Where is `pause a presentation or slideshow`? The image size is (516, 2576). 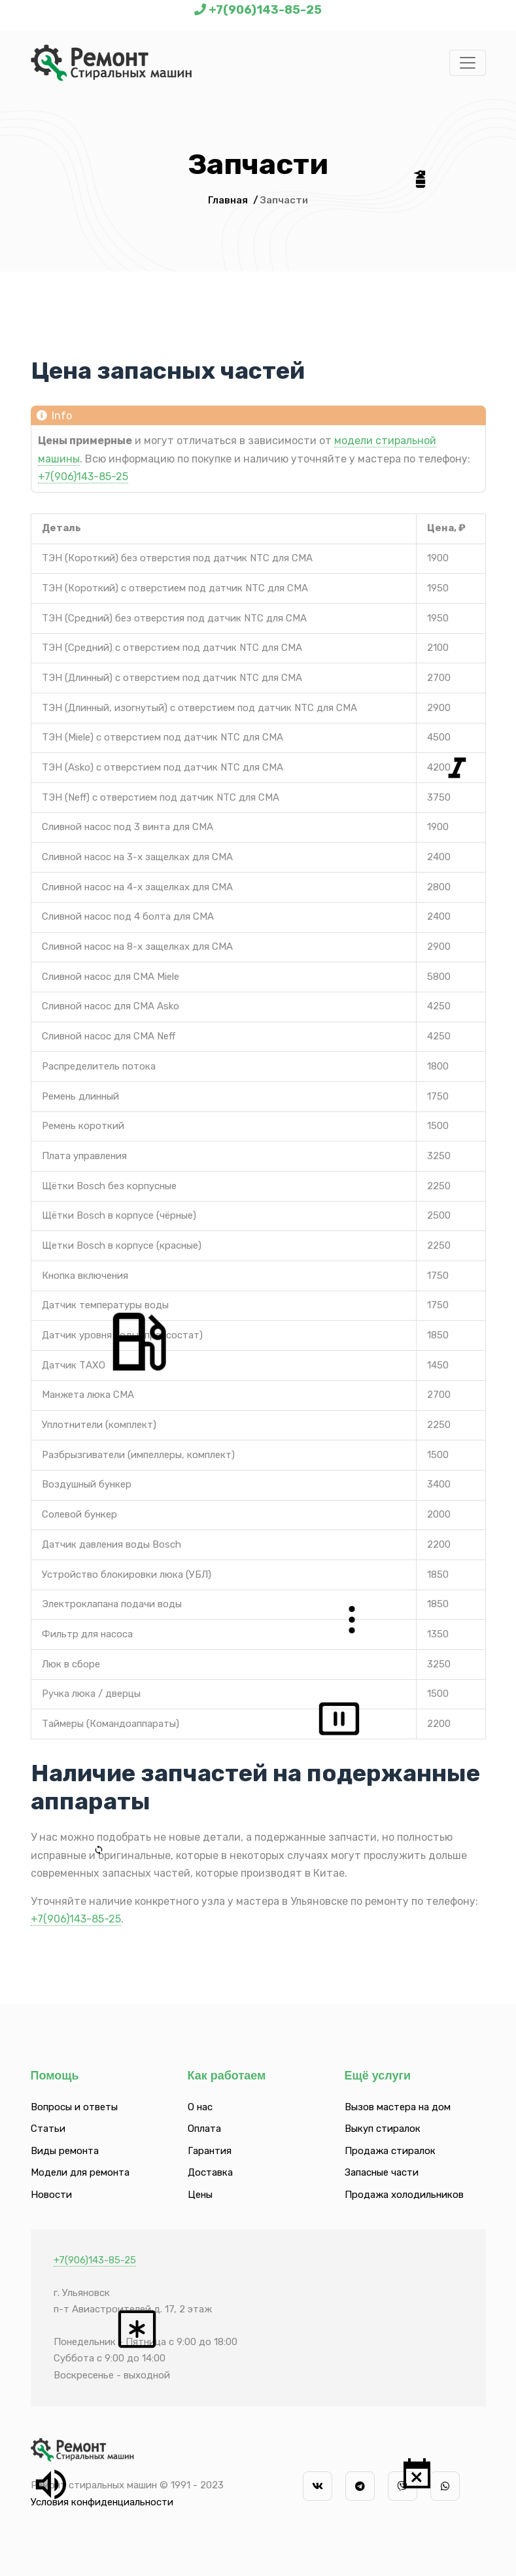 pause a presentation or slideshow is located at coordinates (339, 1718).